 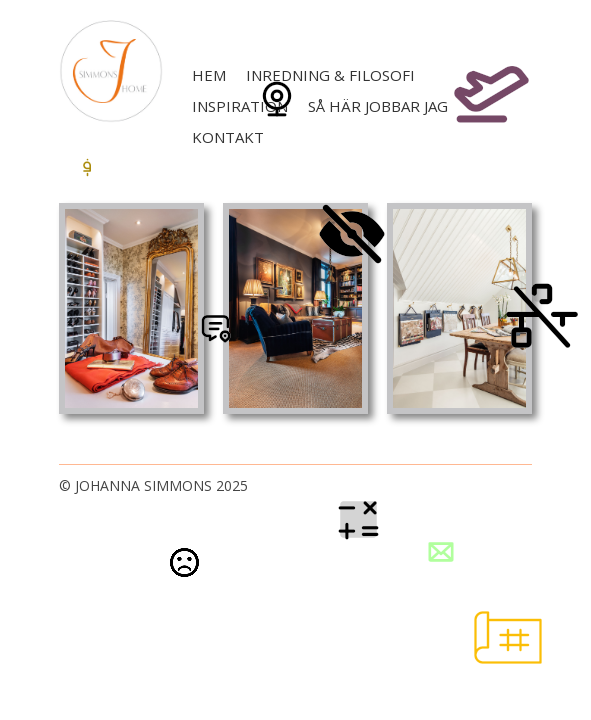 I want to click on network connection unavailable, so click(x=542, y=317).